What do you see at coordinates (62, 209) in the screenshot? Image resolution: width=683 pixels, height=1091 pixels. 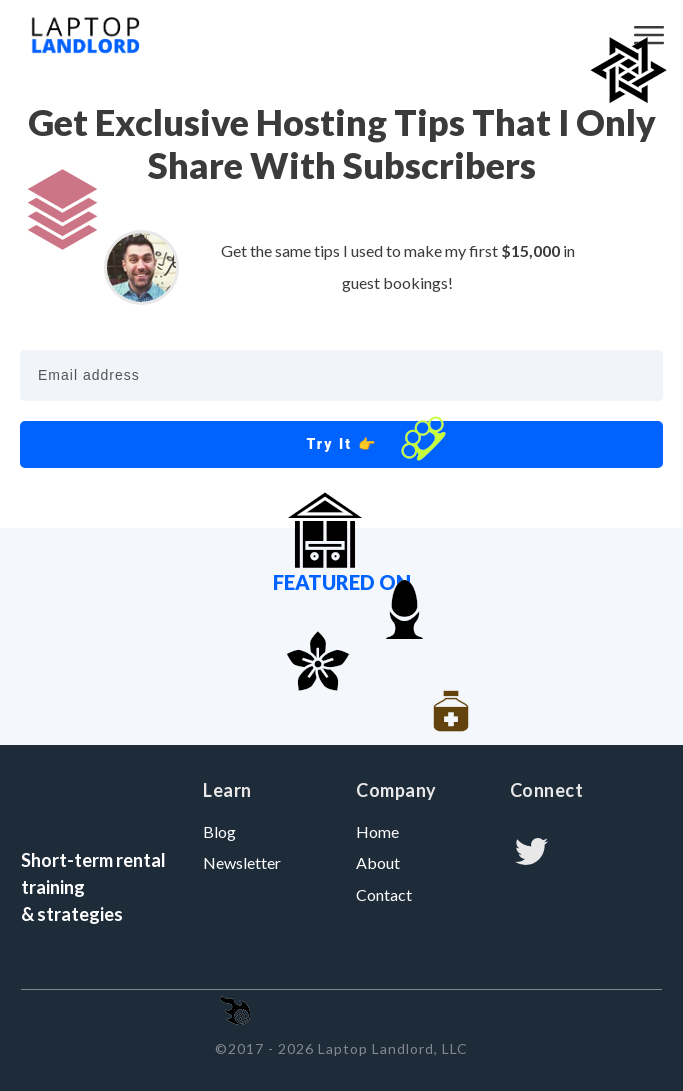 I see `view layers or stacked elements` at bounding box center [62, 209].